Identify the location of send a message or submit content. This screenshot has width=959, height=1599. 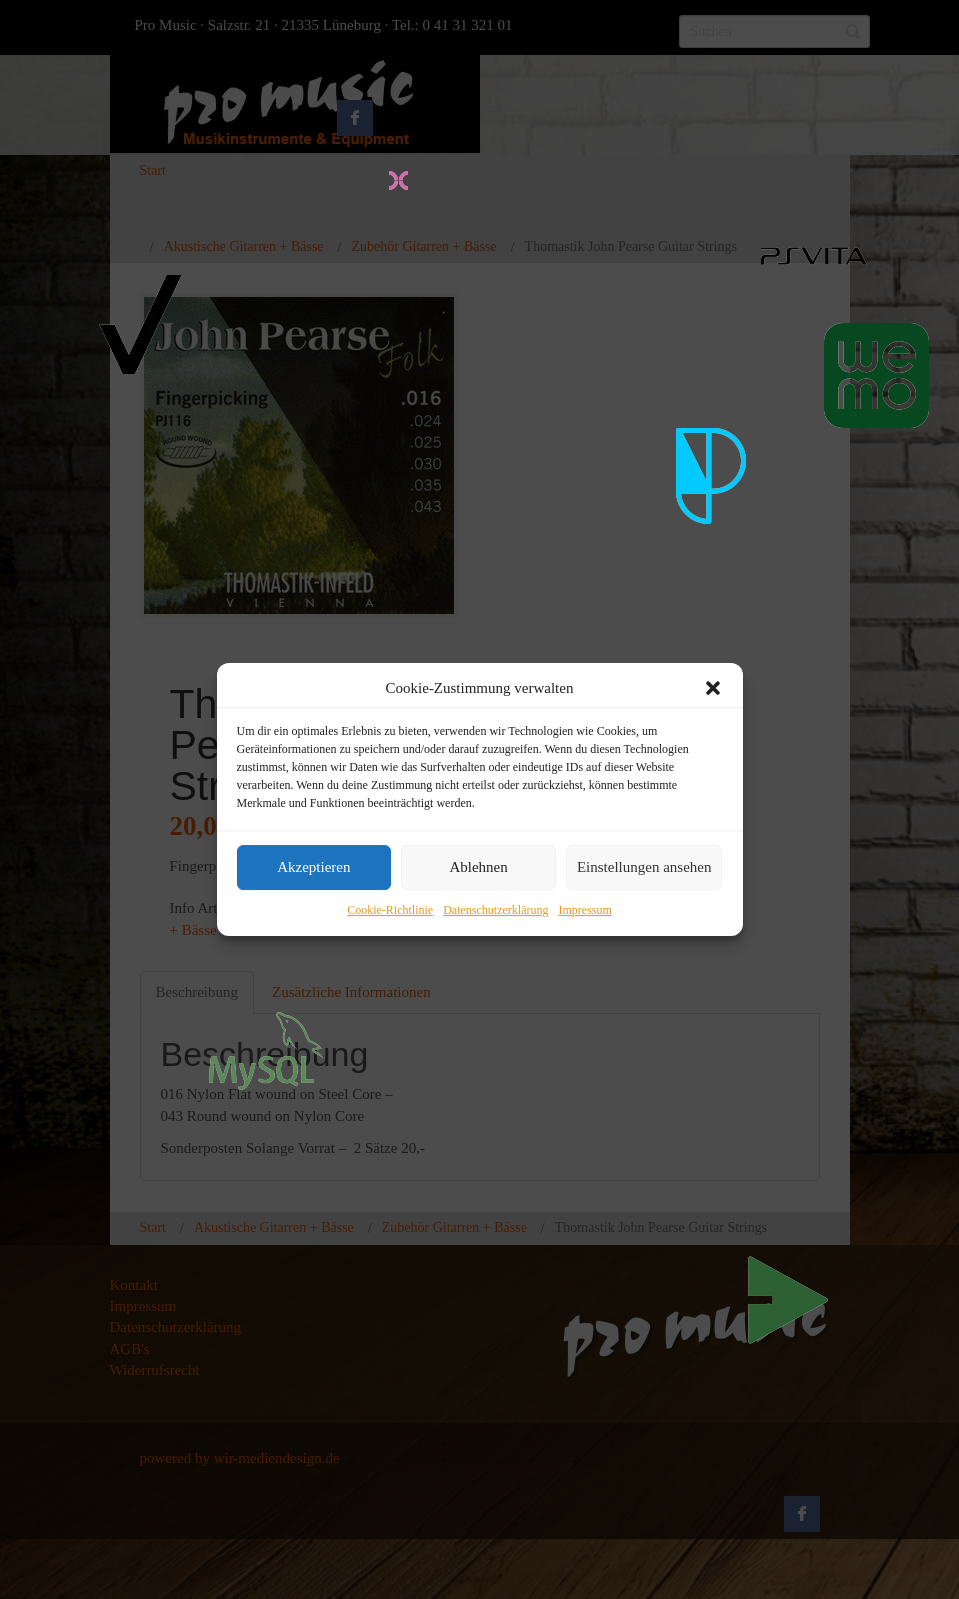
(785, 1300).